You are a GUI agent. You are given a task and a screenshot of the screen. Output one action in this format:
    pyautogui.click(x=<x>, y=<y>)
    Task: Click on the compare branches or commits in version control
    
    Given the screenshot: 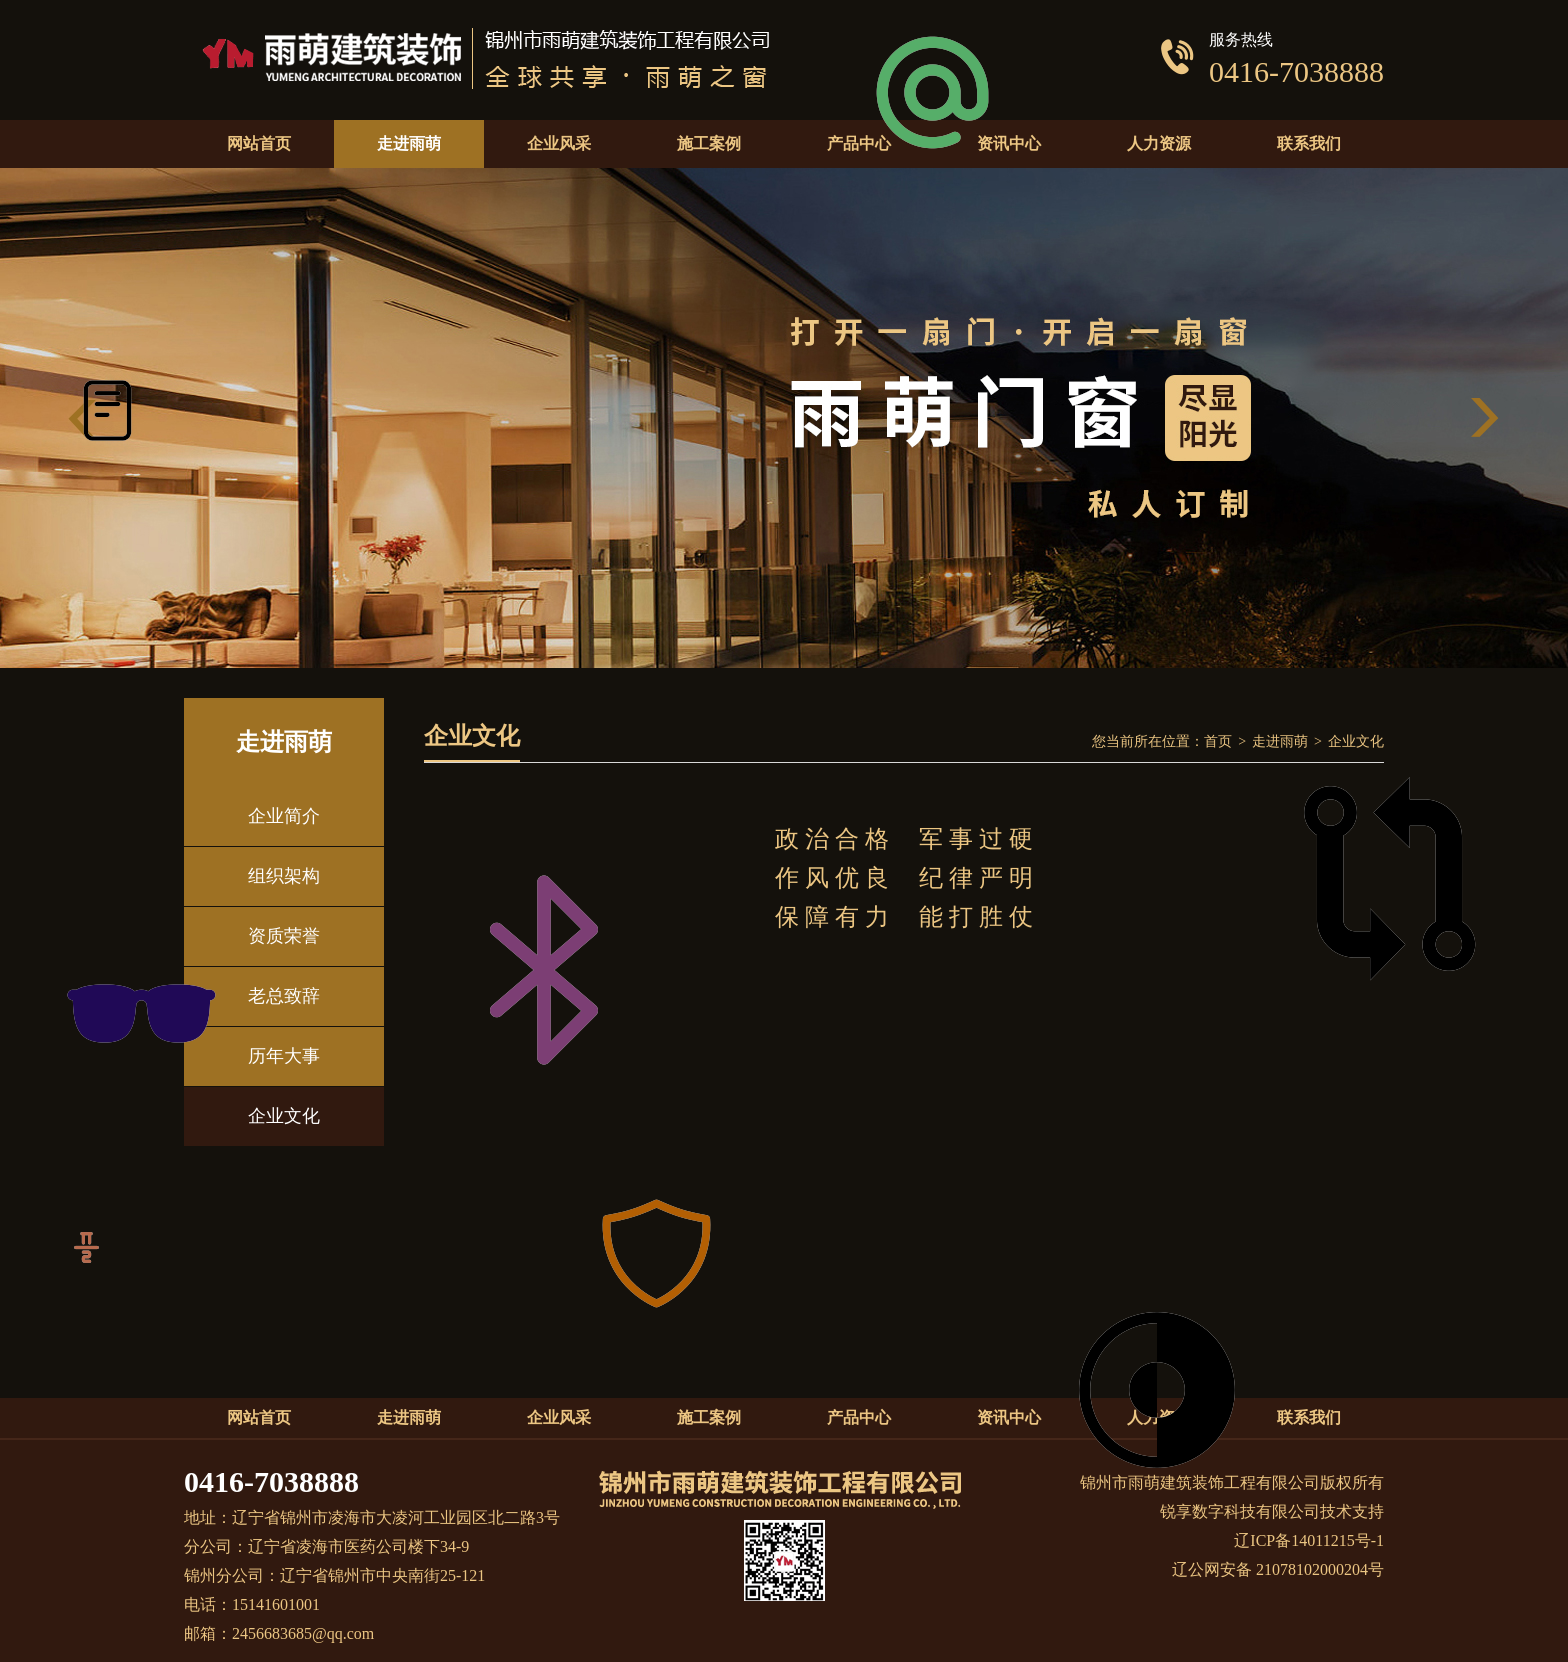 What is the action you would take?
    pyautogui.click(x=1389, y=878)
    